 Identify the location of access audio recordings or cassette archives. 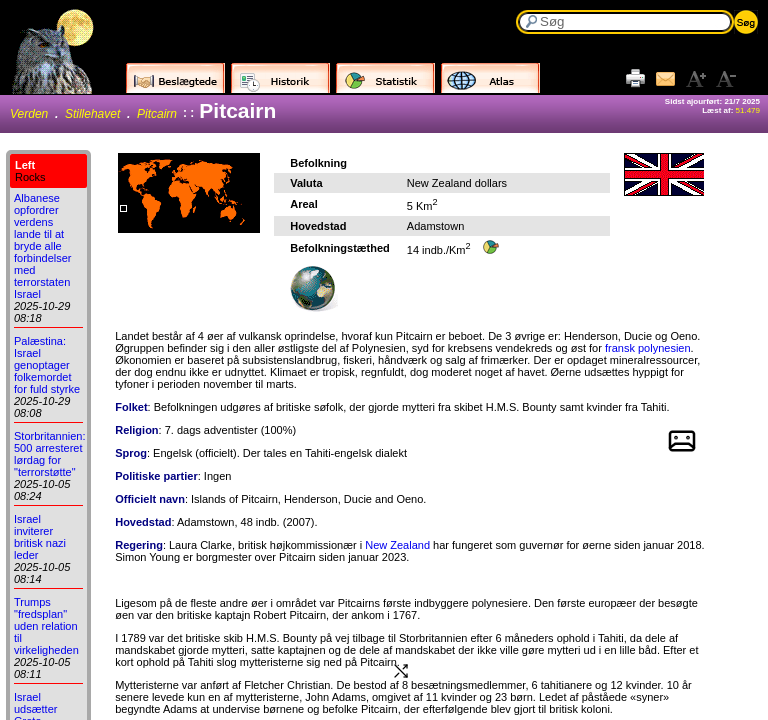
(682, 441).